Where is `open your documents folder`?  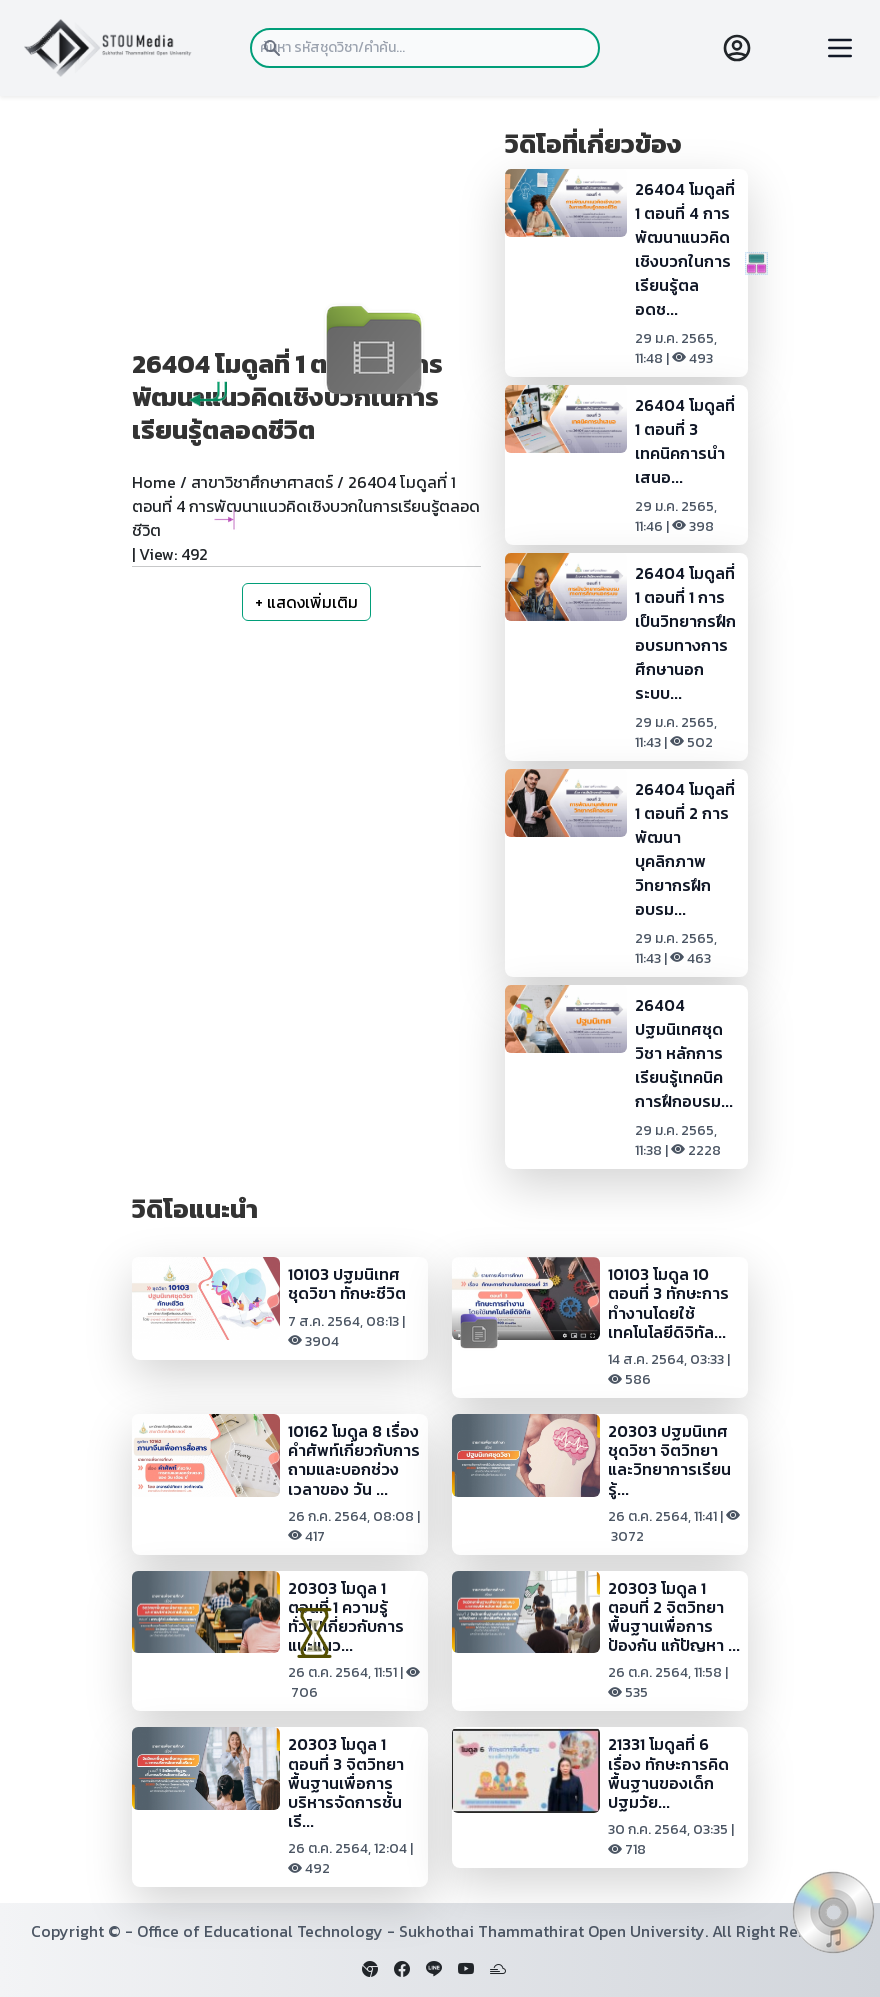 open your documents folder is located at coordinates (479, 1331).